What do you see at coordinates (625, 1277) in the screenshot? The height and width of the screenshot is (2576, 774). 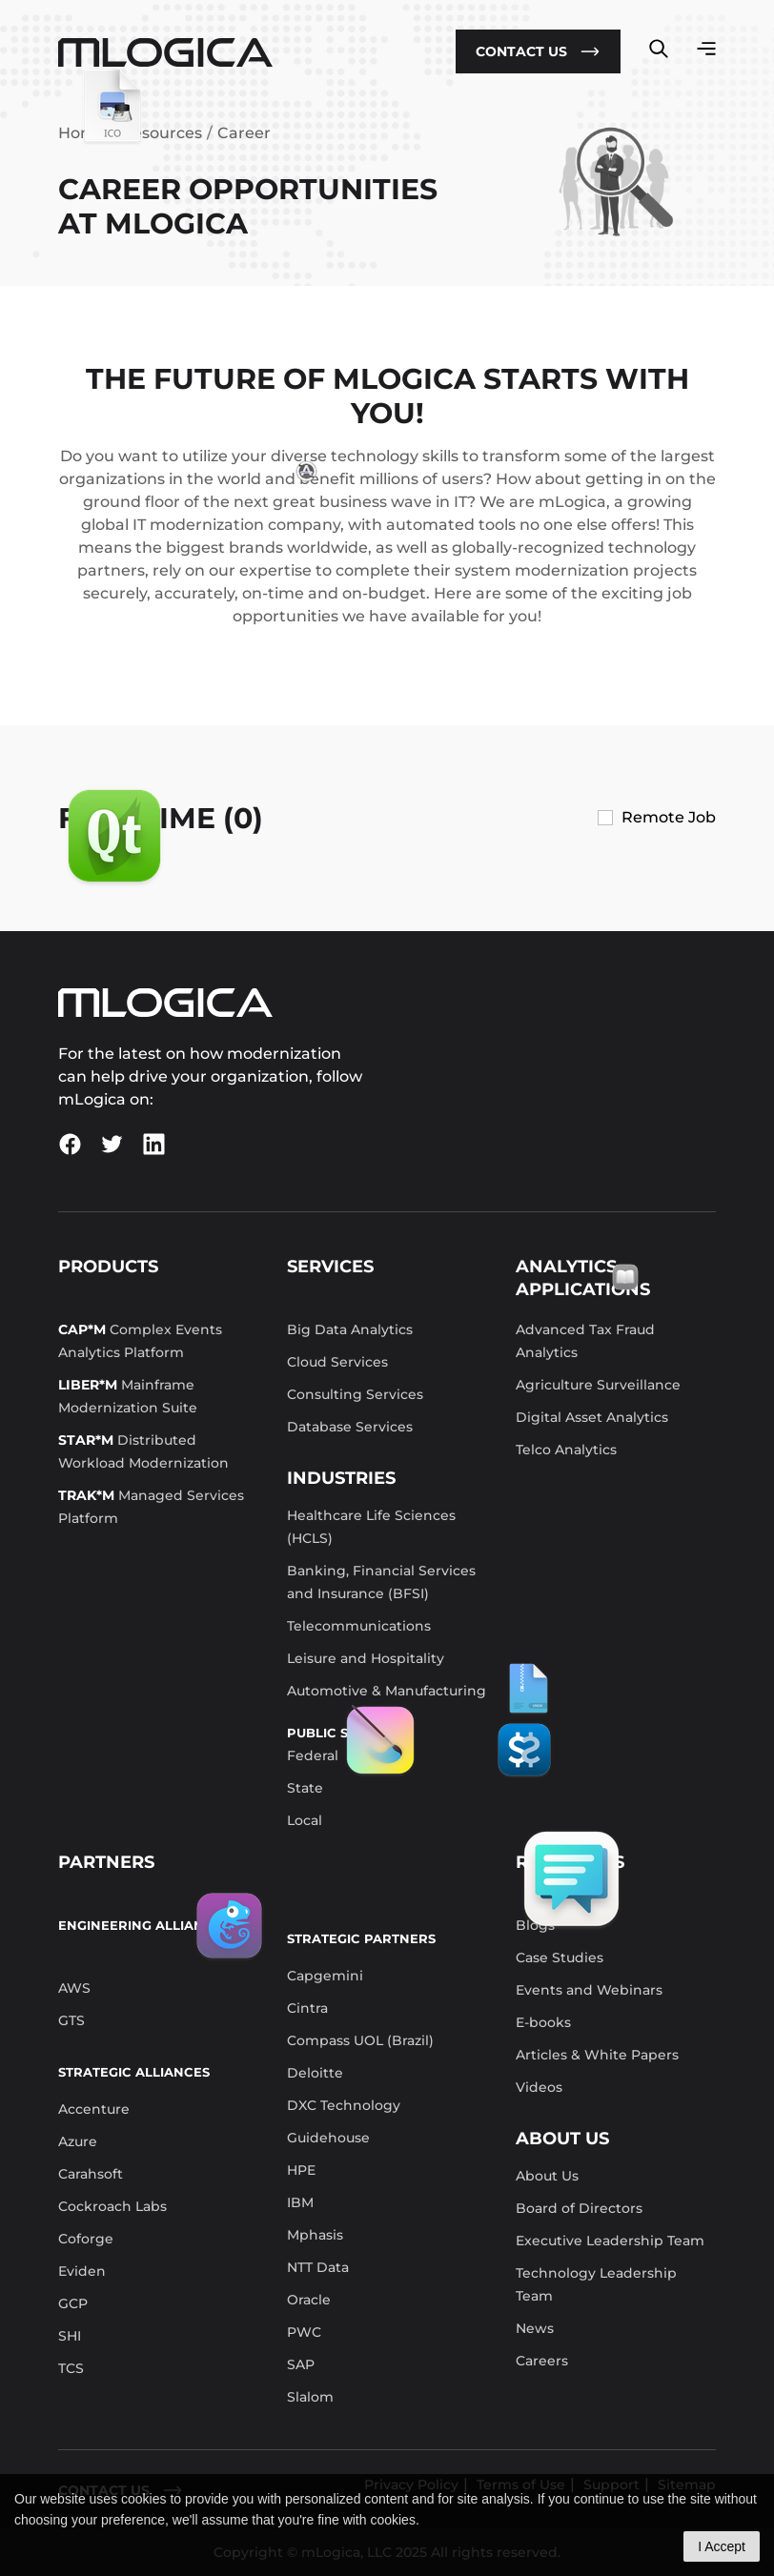 I see `open the Books app` at bounding box center [625, 1277].